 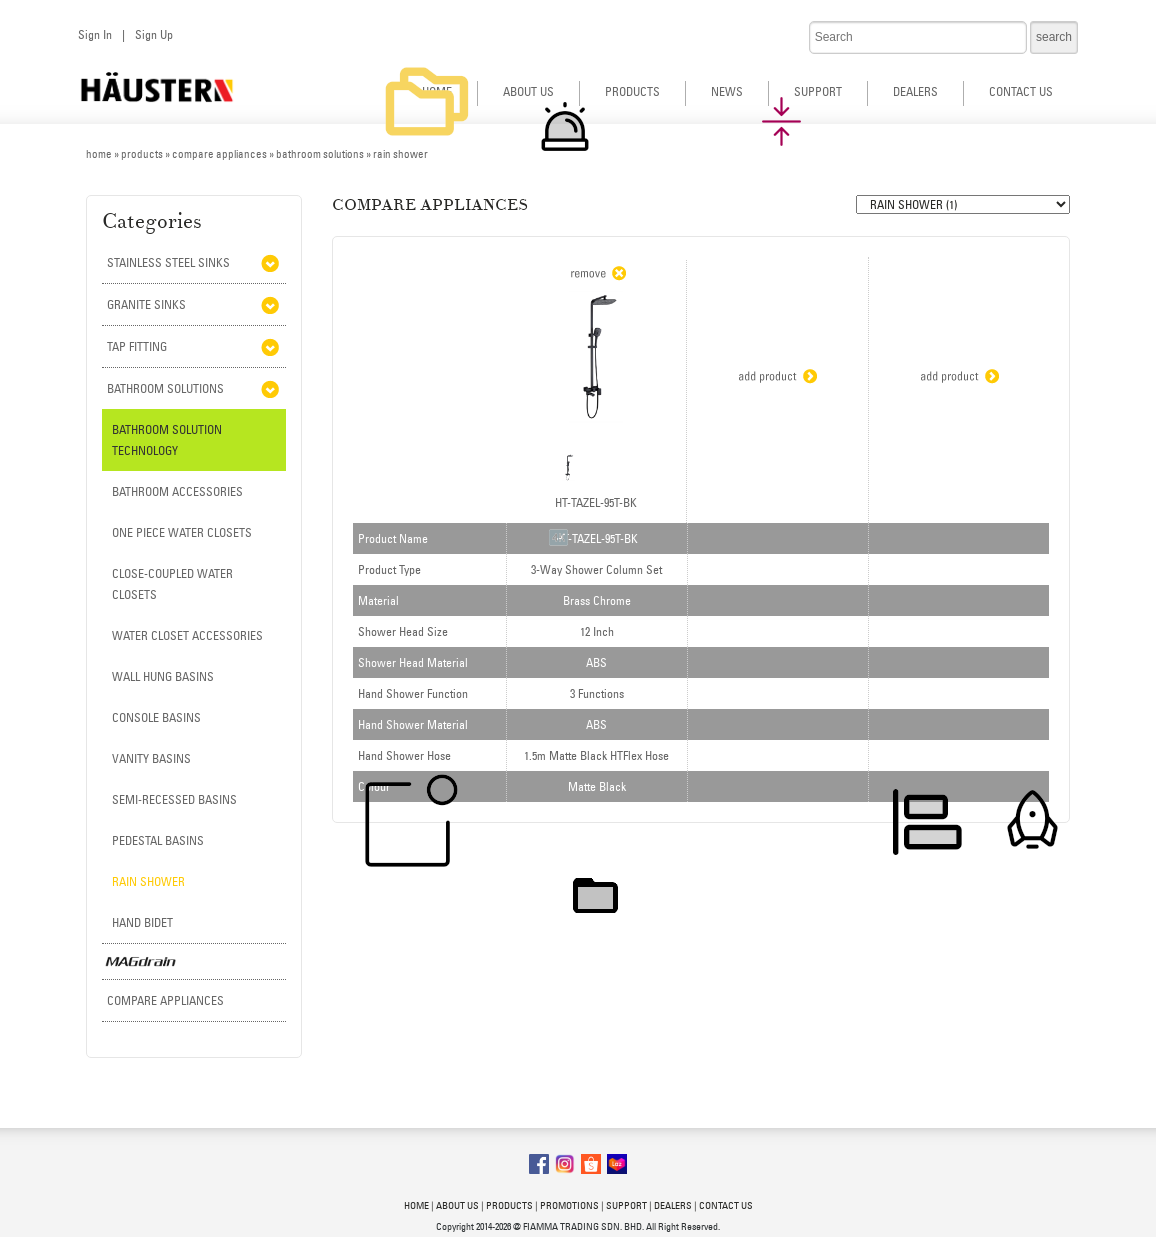 What do you see at coordinates (409, 822) in the screenshot?
I see `view notifications` at bounding box center [409, 822].